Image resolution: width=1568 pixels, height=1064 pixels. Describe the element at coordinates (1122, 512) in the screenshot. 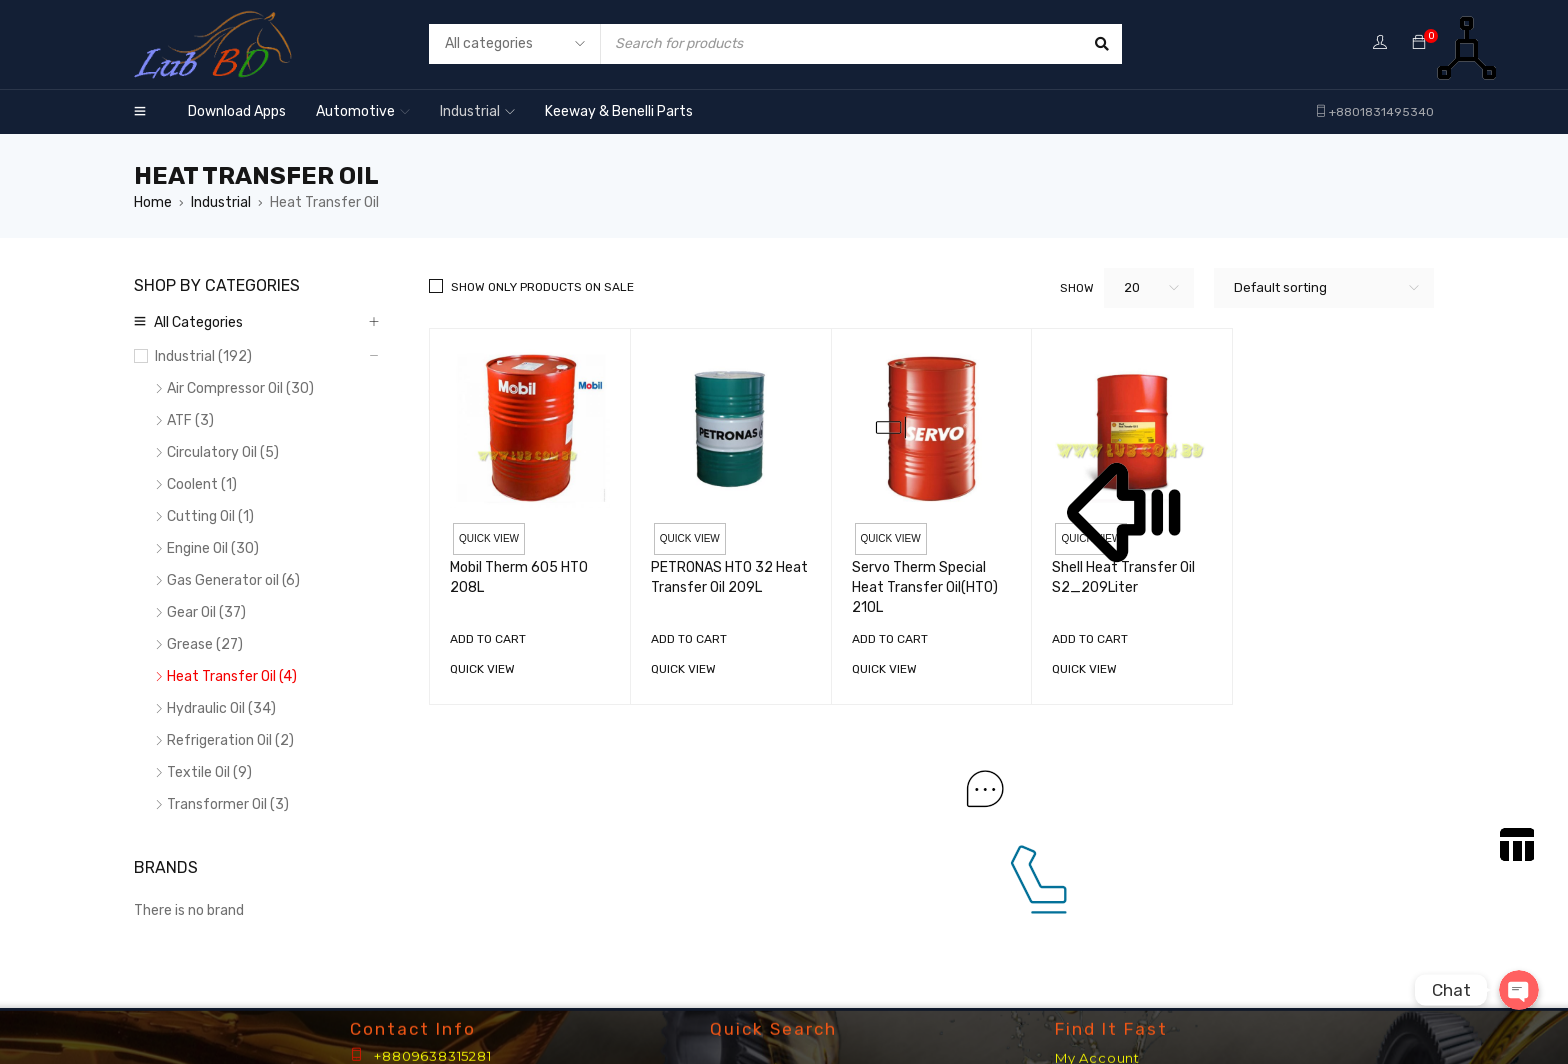

I see `go back to previous content` at that location.